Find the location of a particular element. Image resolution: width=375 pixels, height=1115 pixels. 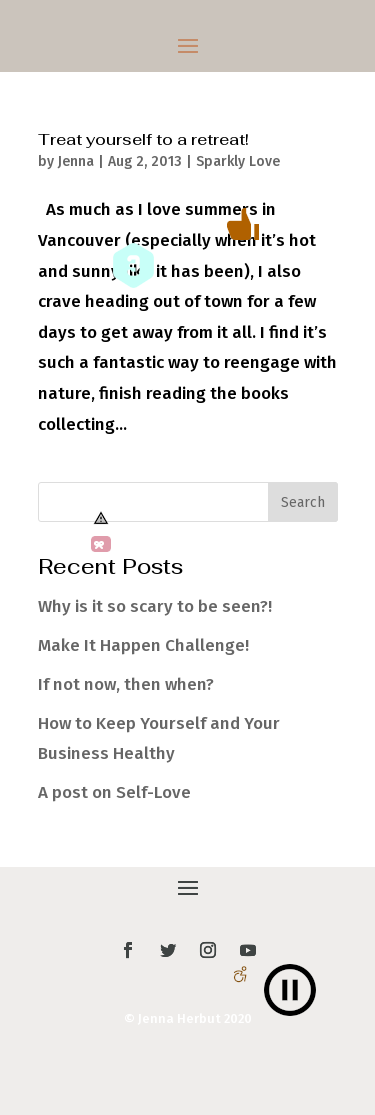

access your gift card balance is located at coordinates (101, 544).